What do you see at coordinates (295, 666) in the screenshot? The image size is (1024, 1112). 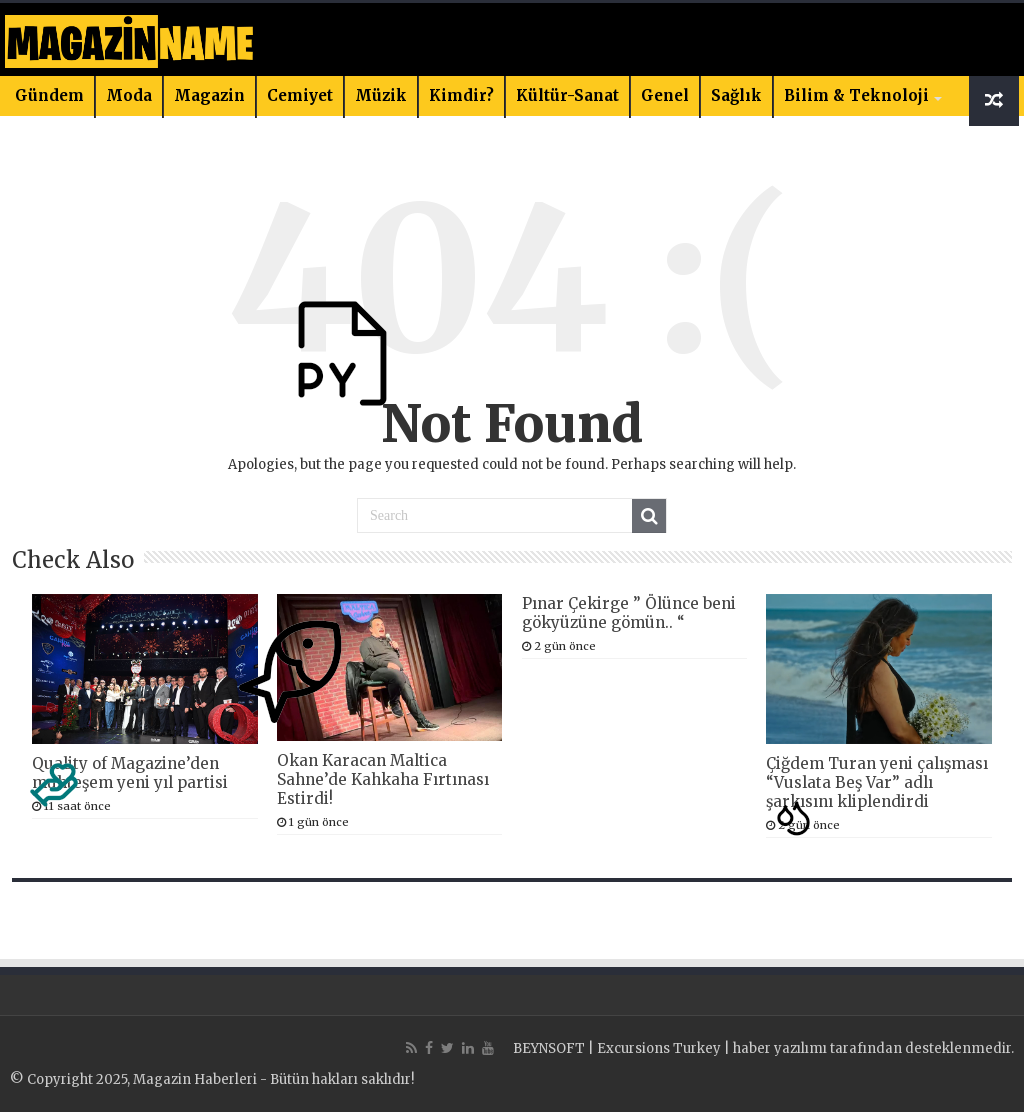 I see `indicates seafood or fish-related content` at bounding box center [295, 666].